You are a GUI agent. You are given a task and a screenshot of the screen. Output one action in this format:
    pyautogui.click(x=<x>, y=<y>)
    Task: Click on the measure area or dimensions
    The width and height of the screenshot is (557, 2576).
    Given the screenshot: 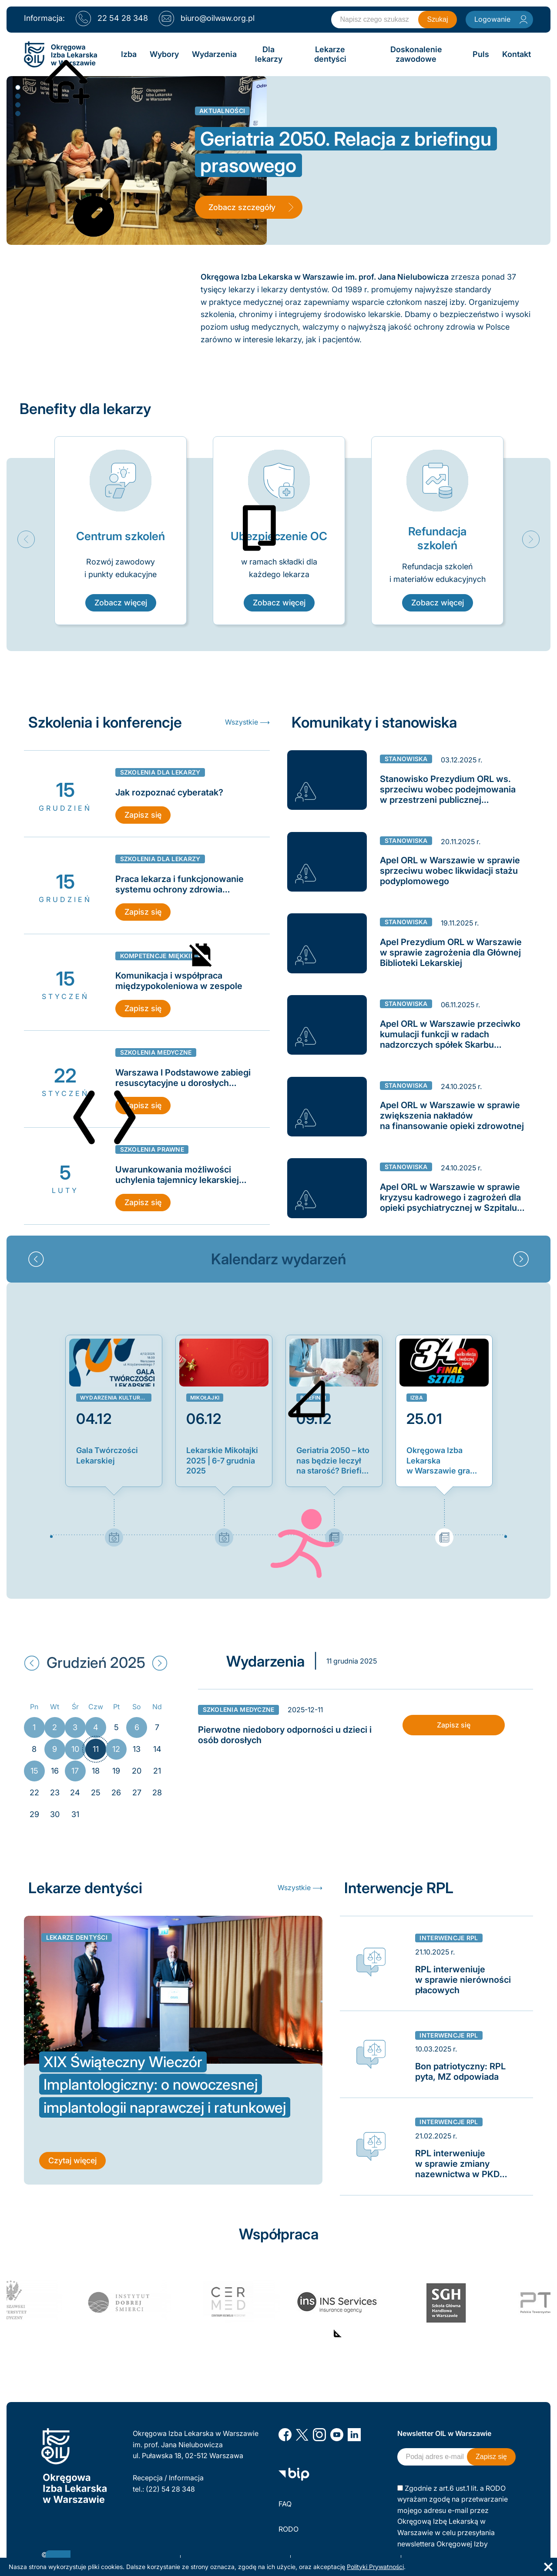 What is the action you would take?
    pyautogui.click(x=338, y=2333)
    